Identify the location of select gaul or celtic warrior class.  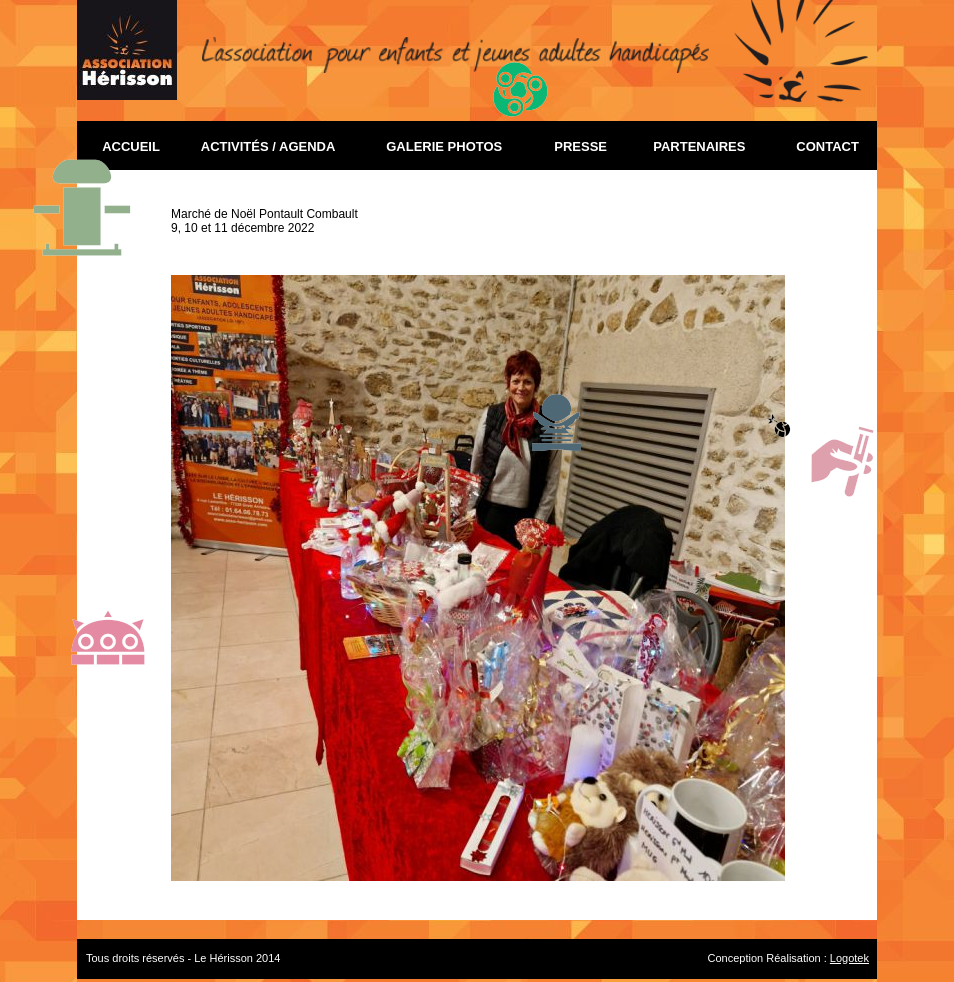
(108, 641).